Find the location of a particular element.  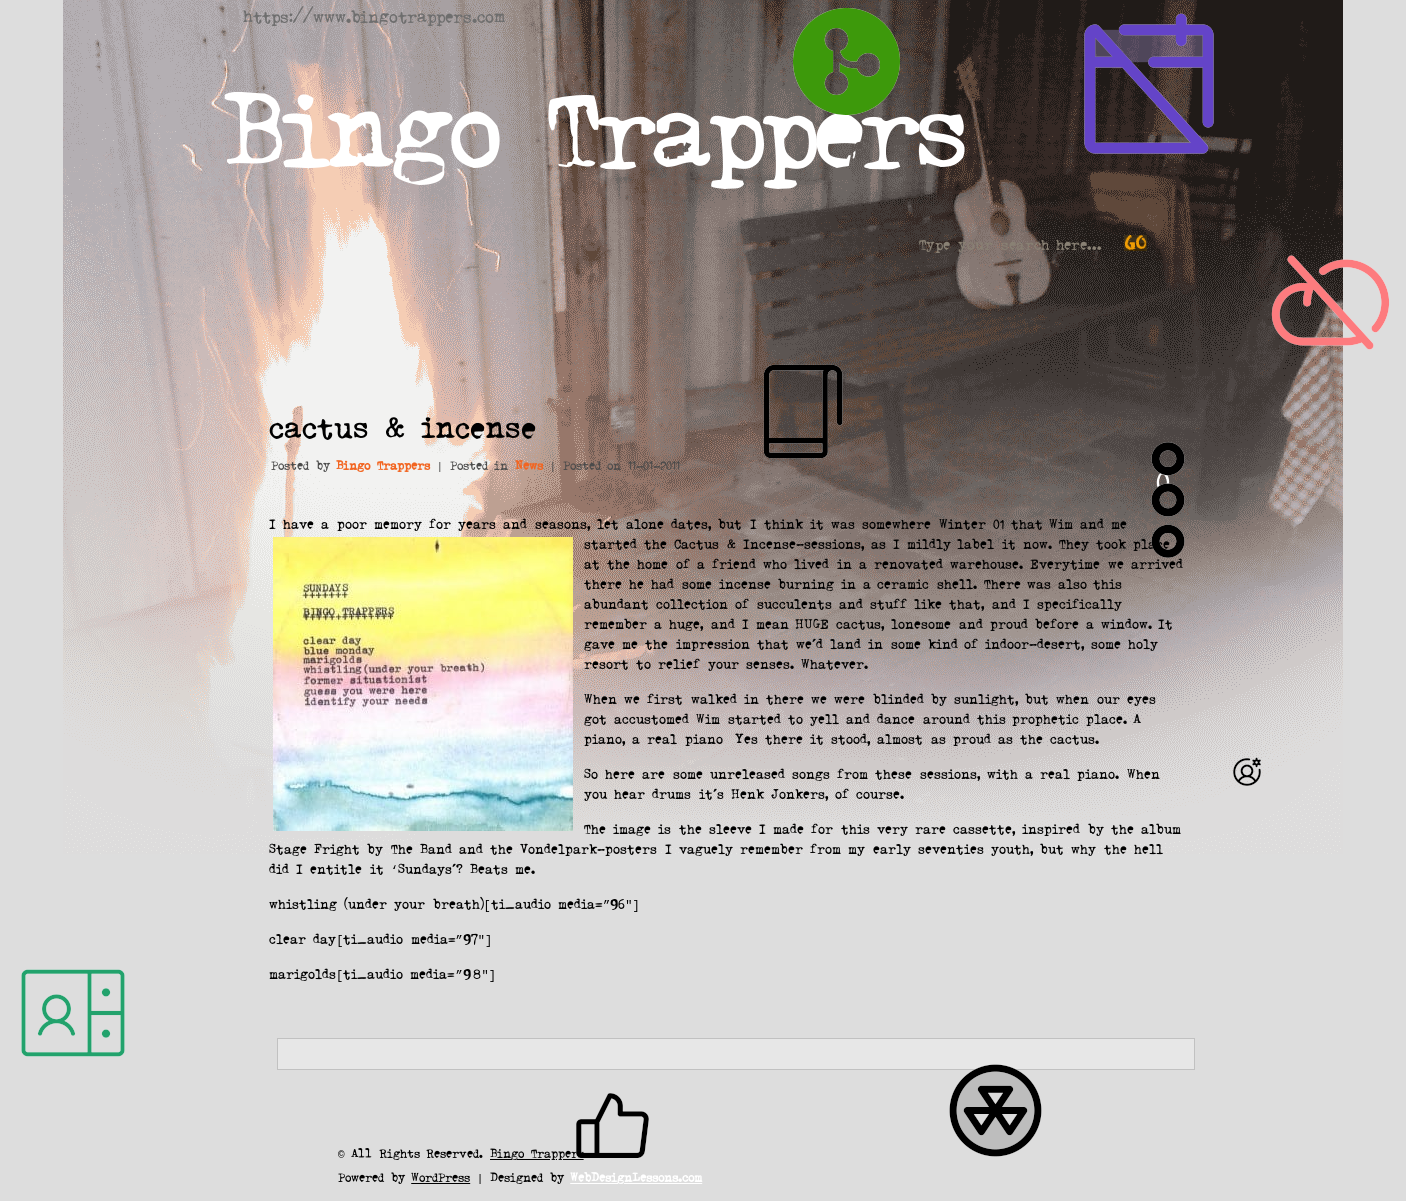

fallout shelter location indicator is located at coordinates (995, 1110).